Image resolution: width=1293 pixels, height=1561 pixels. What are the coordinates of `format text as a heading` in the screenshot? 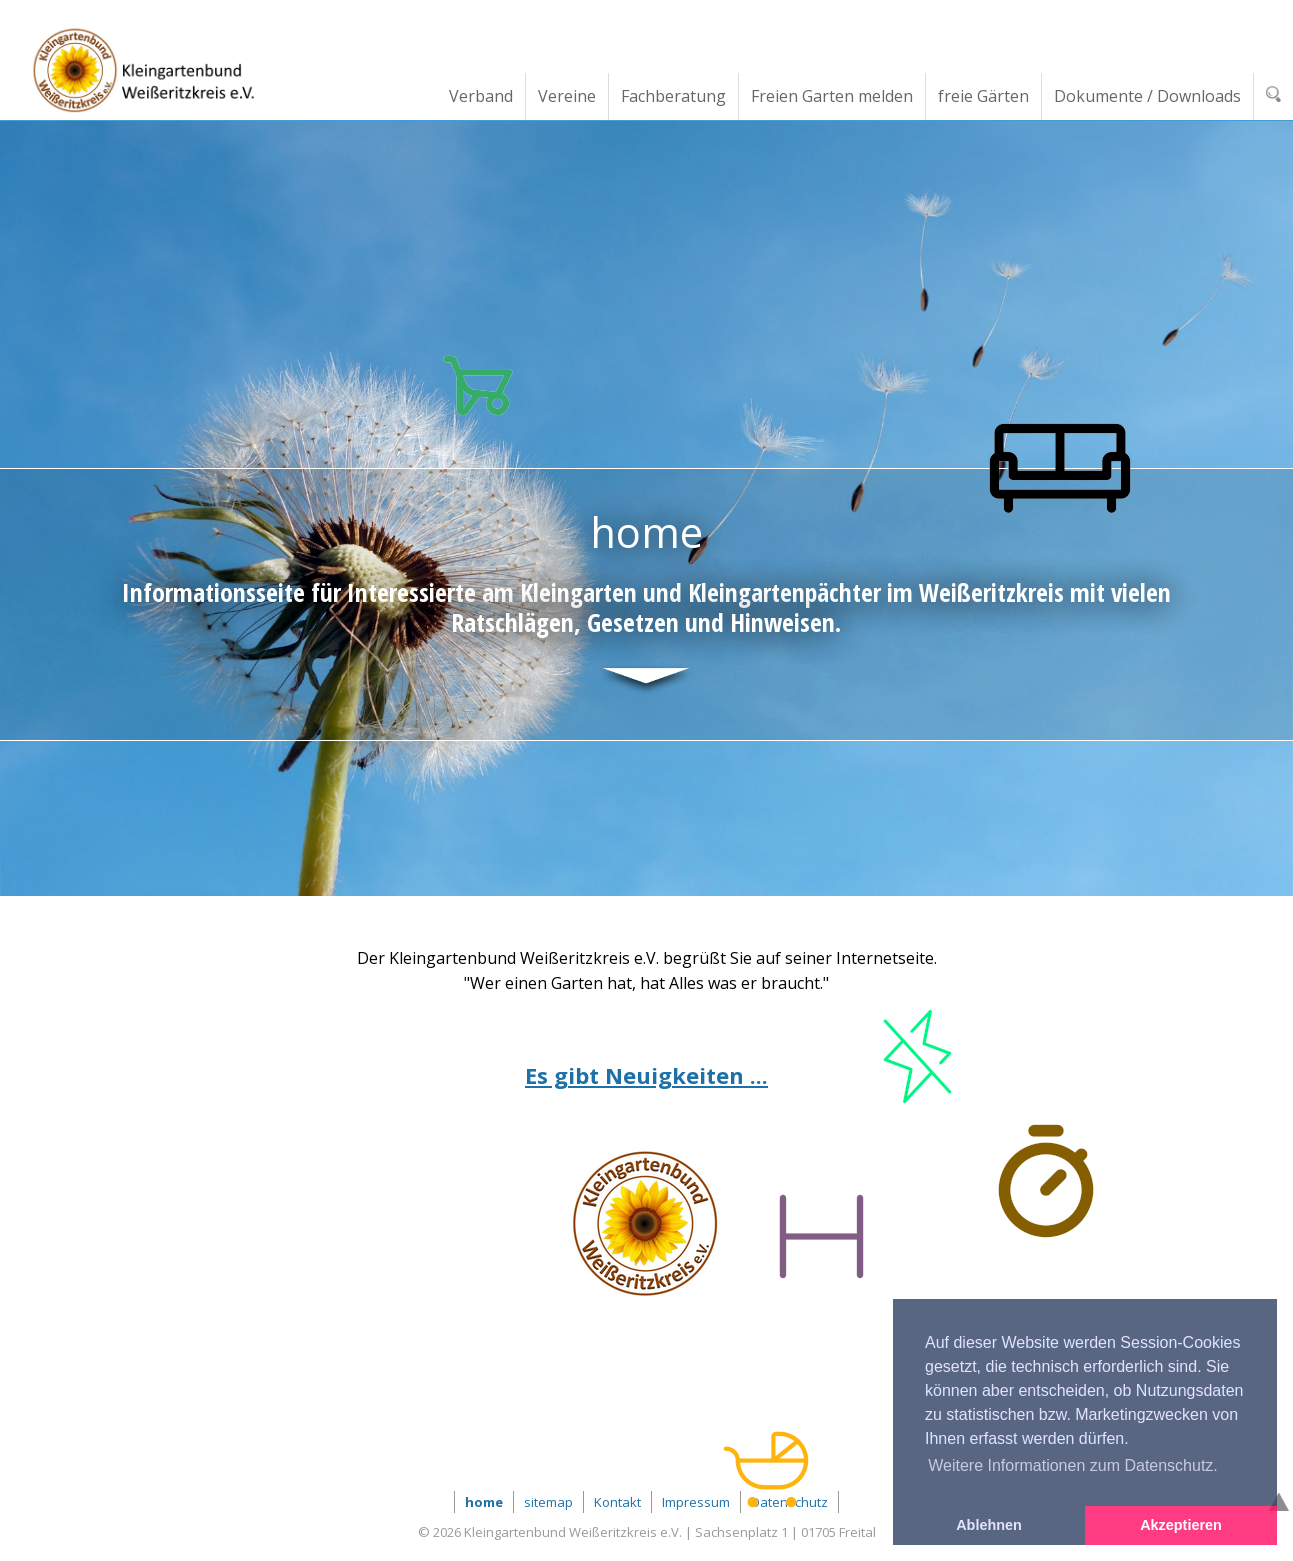 It's located at (821, 1236).